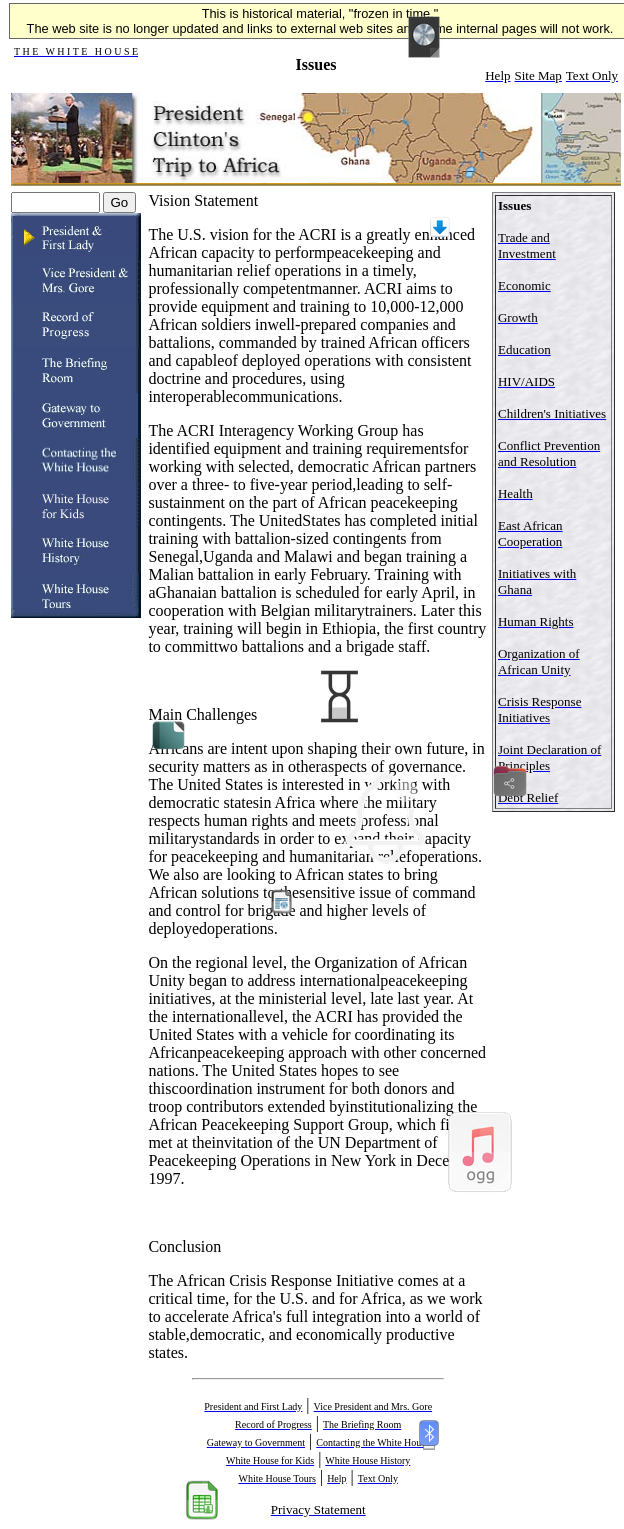  What do you see at coordinates (202, 1500) in the screenshot?
I see `libreoffice calc spreadsheet template file` at bounding box center [202, 1500].